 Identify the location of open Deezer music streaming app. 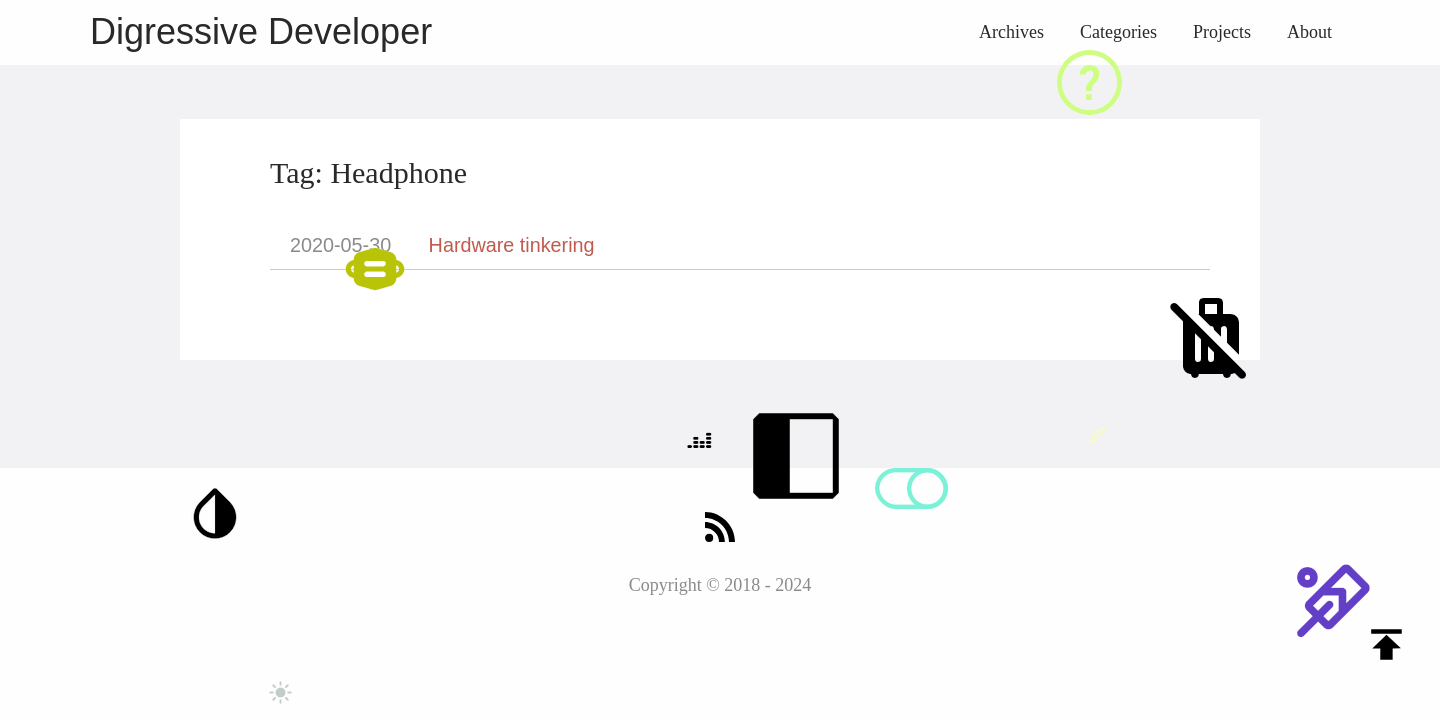
(699, 441).